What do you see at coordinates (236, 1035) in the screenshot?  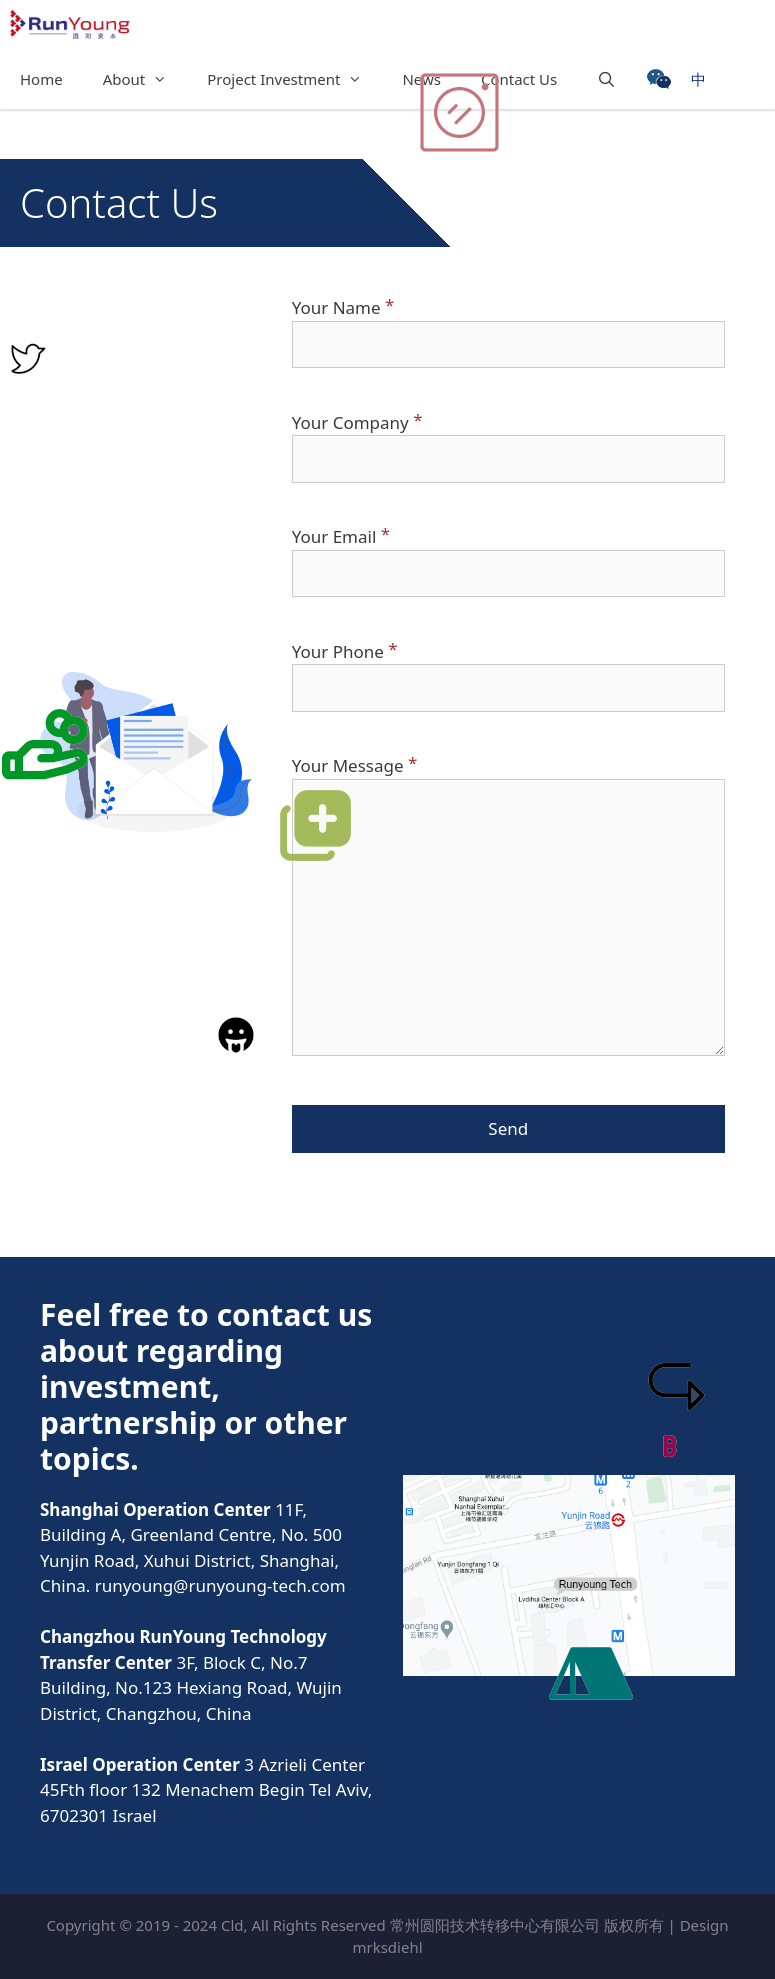 I see `add a playful or silly reaction` at bounding box center [236, 1035].